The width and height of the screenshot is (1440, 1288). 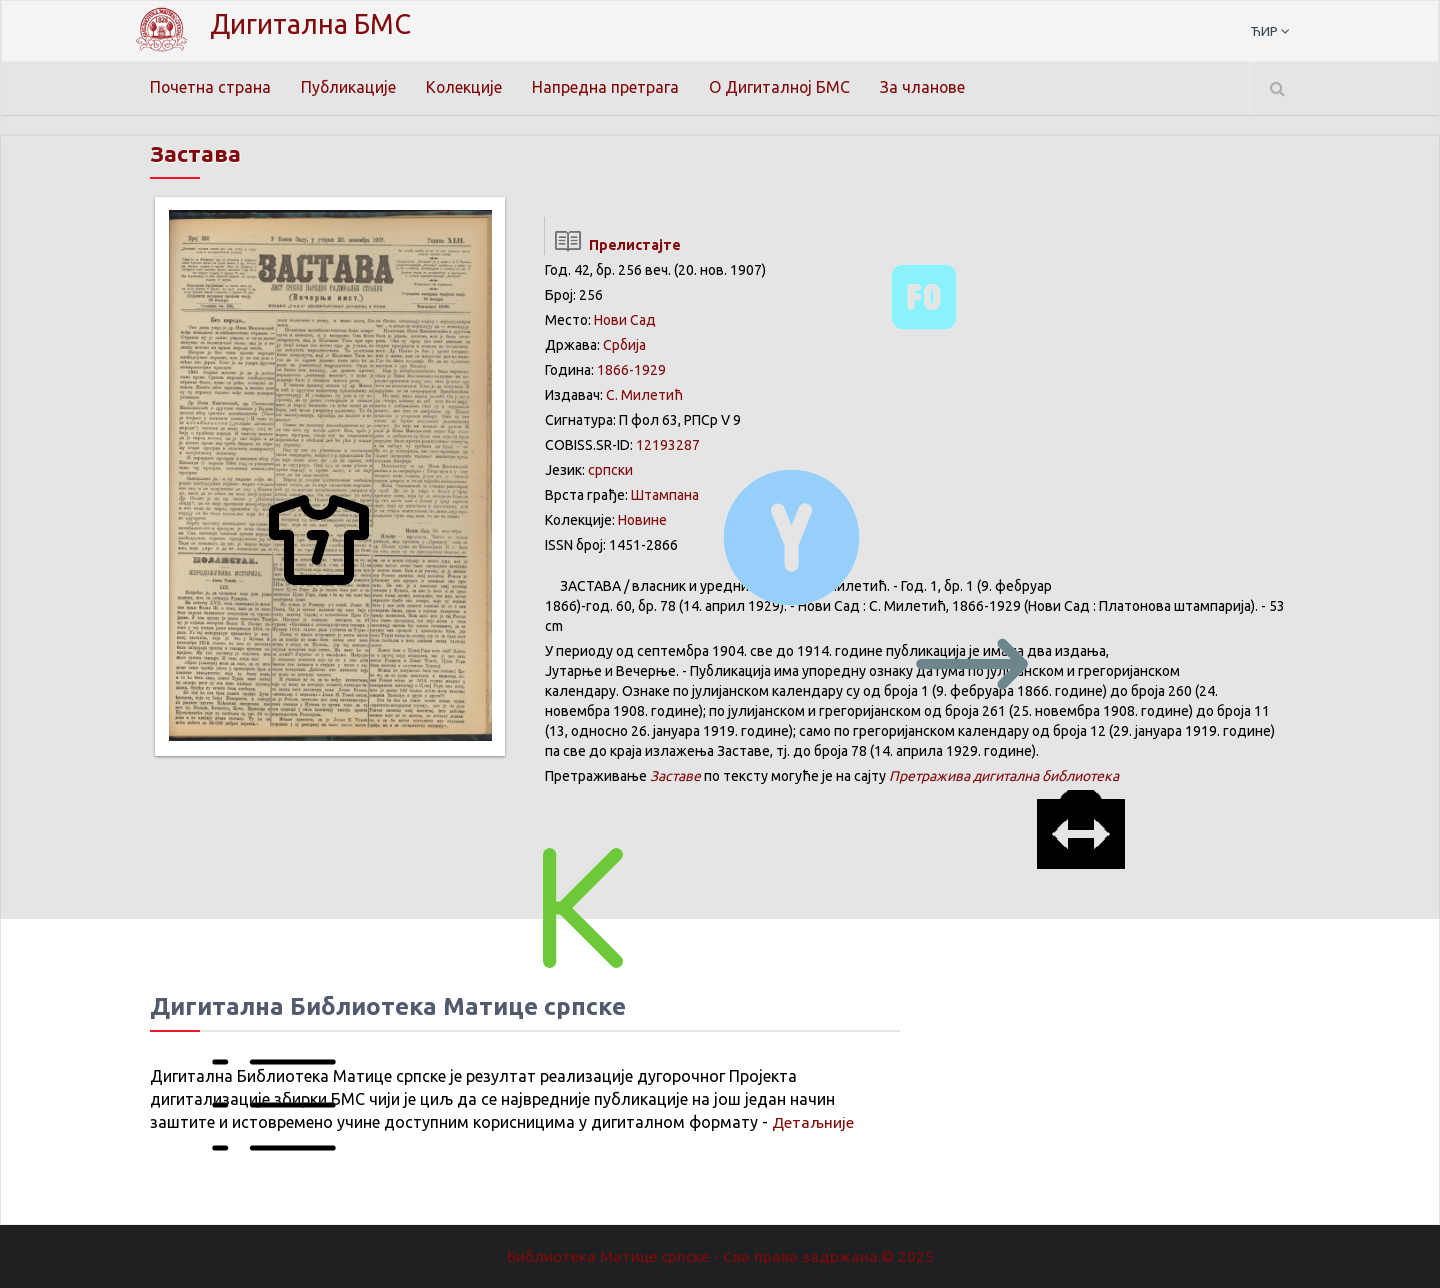 What do you see at coordinates (319, 540) in the screenshot?
I see `select team jersey or player number` at bounding box center [319, 540].